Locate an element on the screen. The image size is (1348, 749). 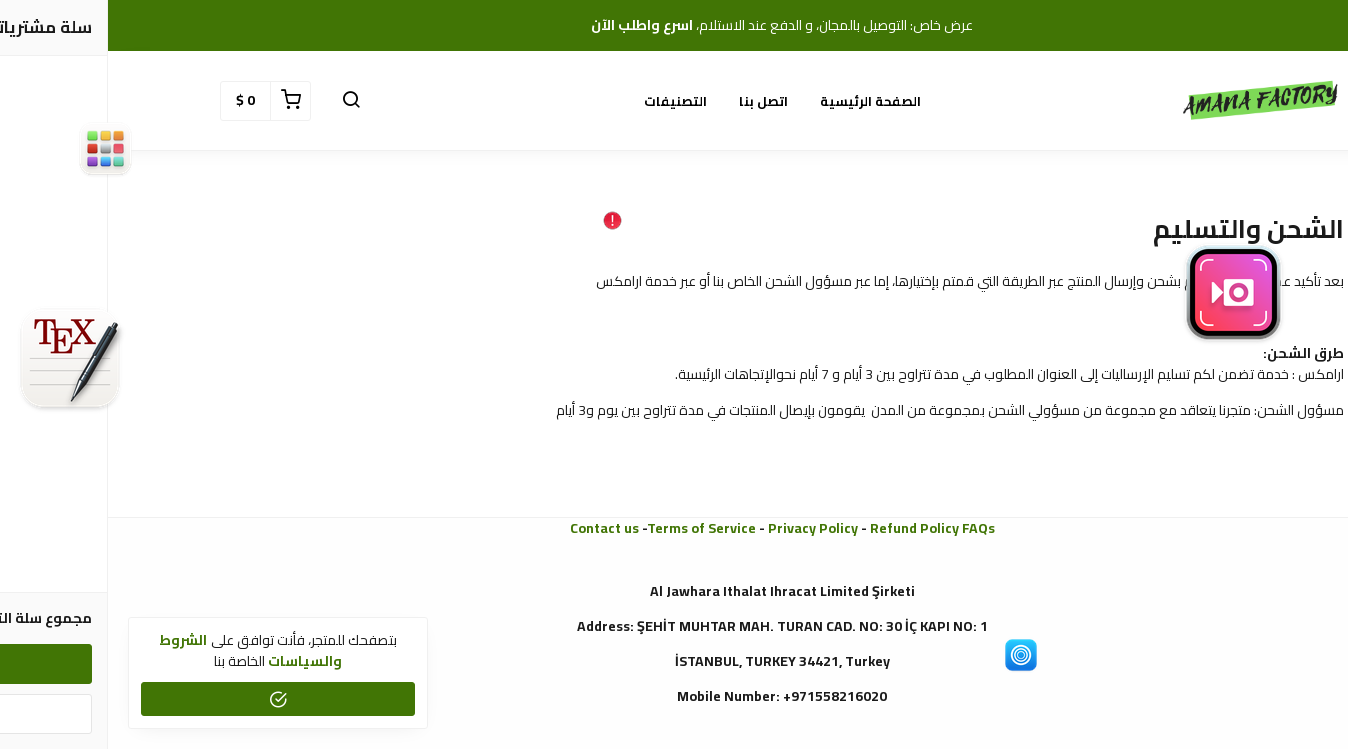
report a system crash or error is located at coordinates (612, 220).